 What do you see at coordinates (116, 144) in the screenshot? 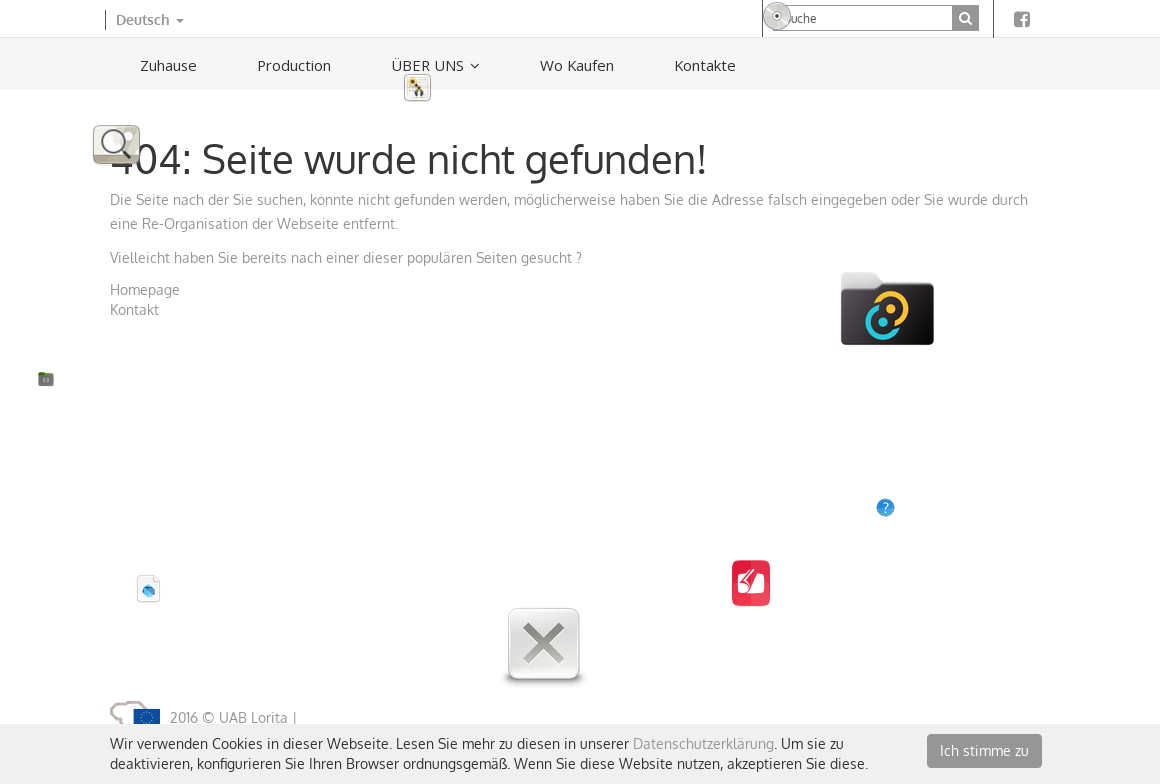
I see `open the photo viewer application` at bounding box center [116, 144].